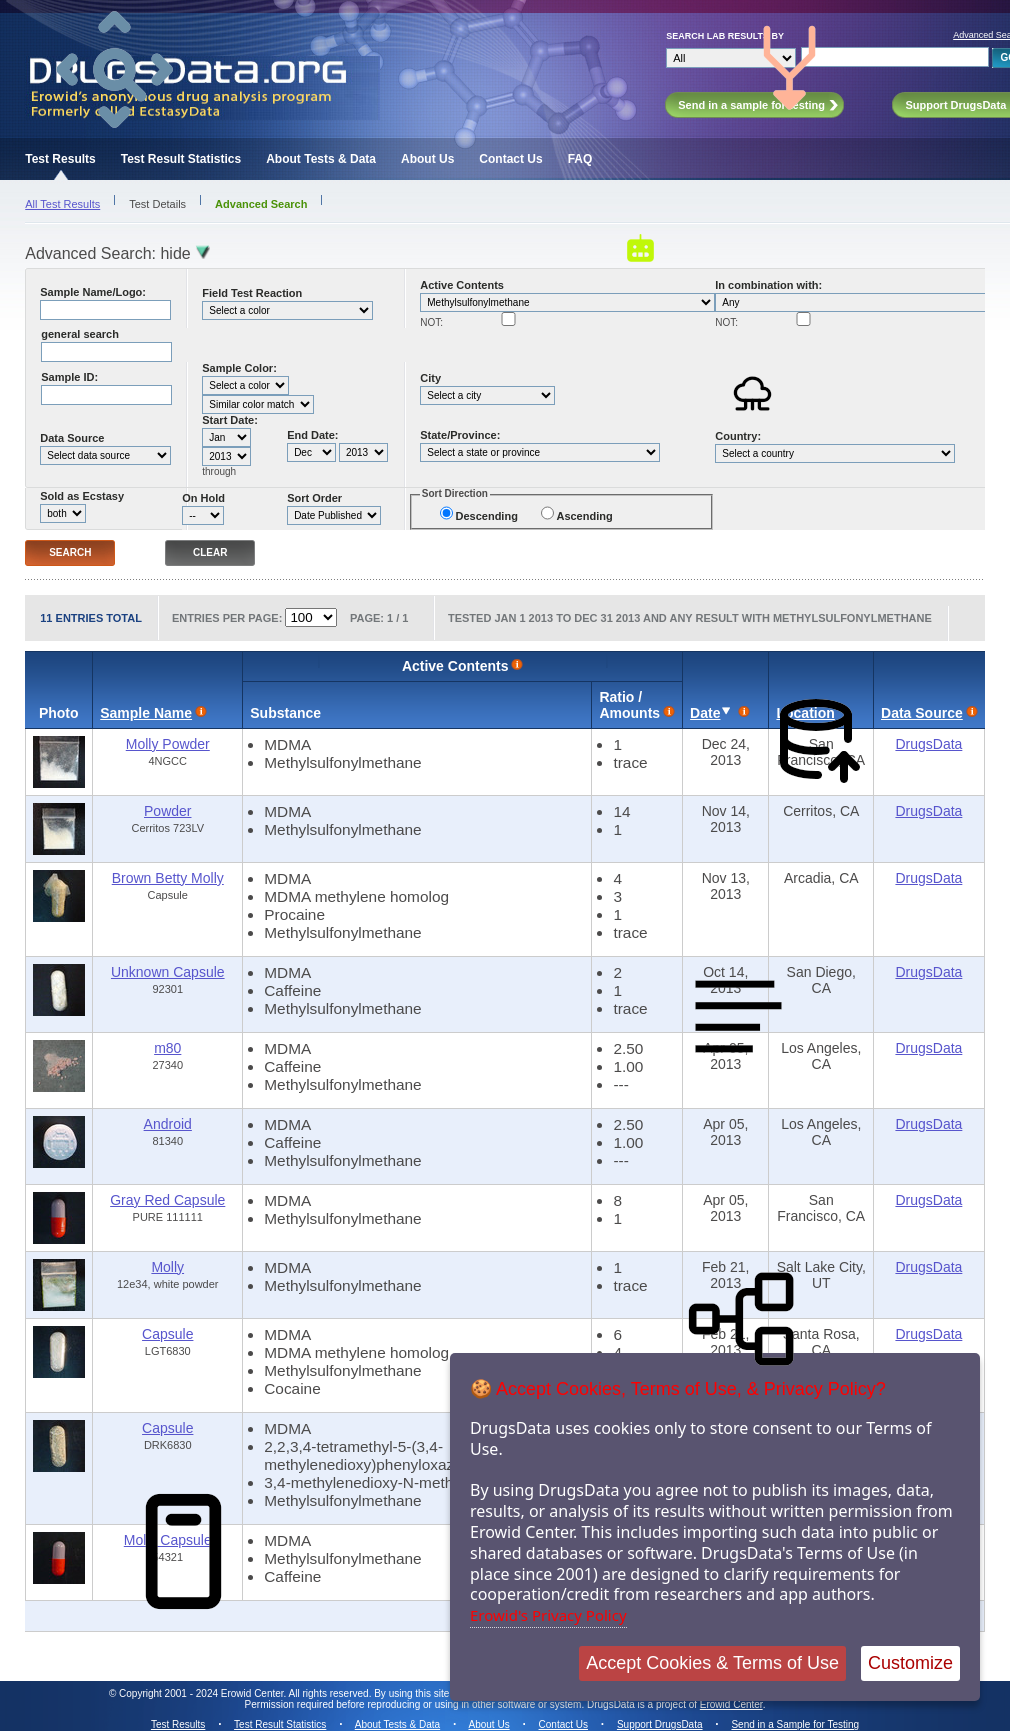  Describe the element at coordinates (816, 739) in the screenshot. I see `import data into database` at that location.